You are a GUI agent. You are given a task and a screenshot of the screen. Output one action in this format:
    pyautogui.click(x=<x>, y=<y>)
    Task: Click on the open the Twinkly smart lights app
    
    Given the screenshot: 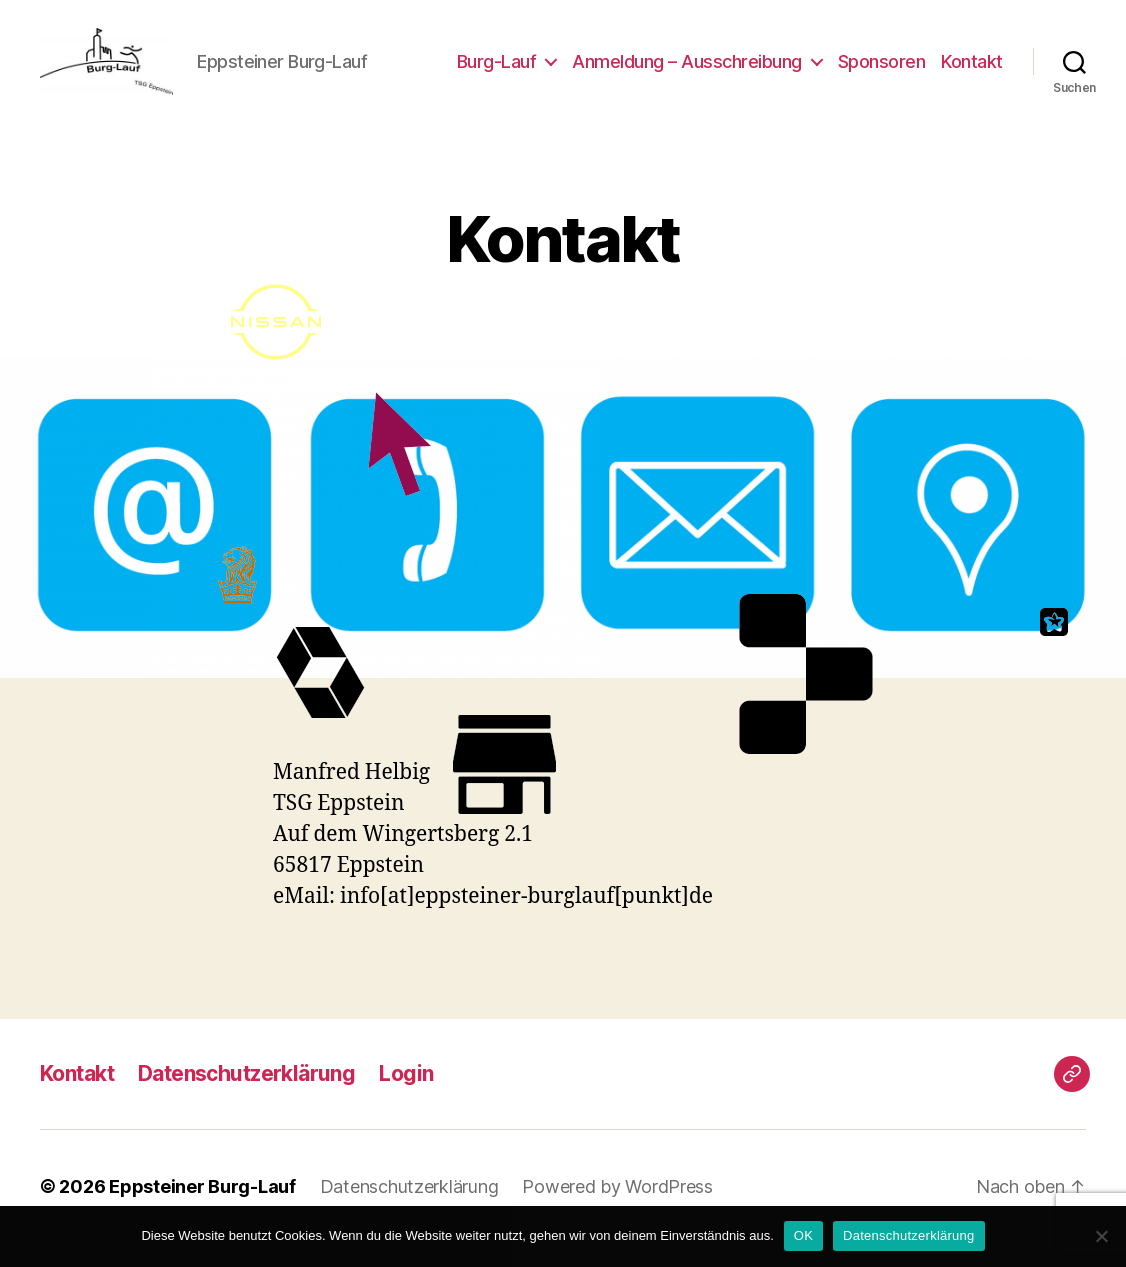 What is the action you would take?
    pyautogui.click(x=1054, y=622)
    